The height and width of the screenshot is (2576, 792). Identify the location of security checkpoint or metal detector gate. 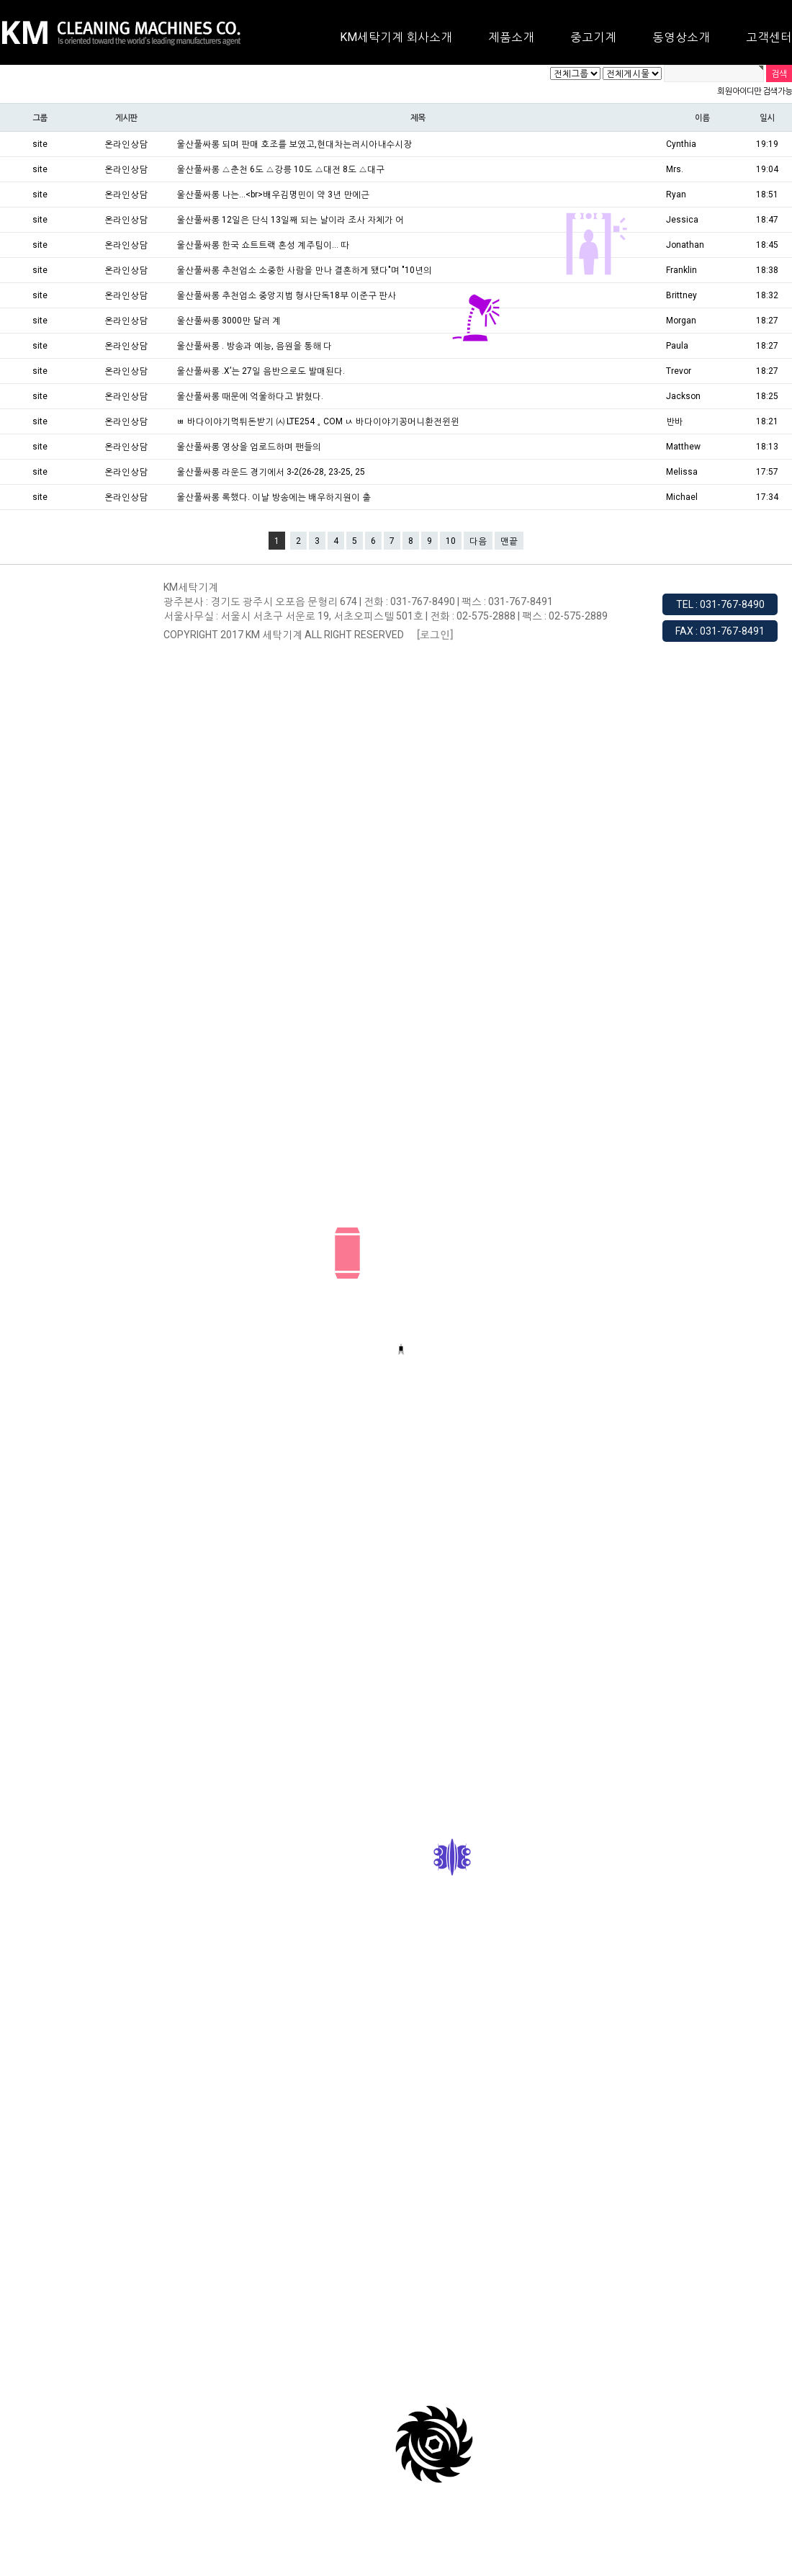
(595, 243).